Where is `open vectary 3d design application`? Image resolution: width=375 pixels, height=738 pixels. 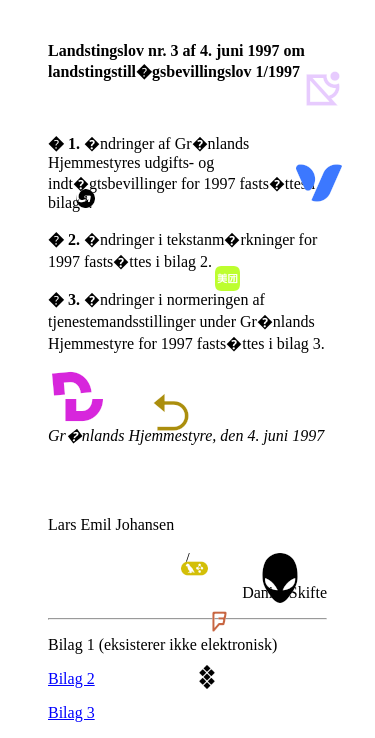 open vectary 3d design application is located at coordinates (319, 183).